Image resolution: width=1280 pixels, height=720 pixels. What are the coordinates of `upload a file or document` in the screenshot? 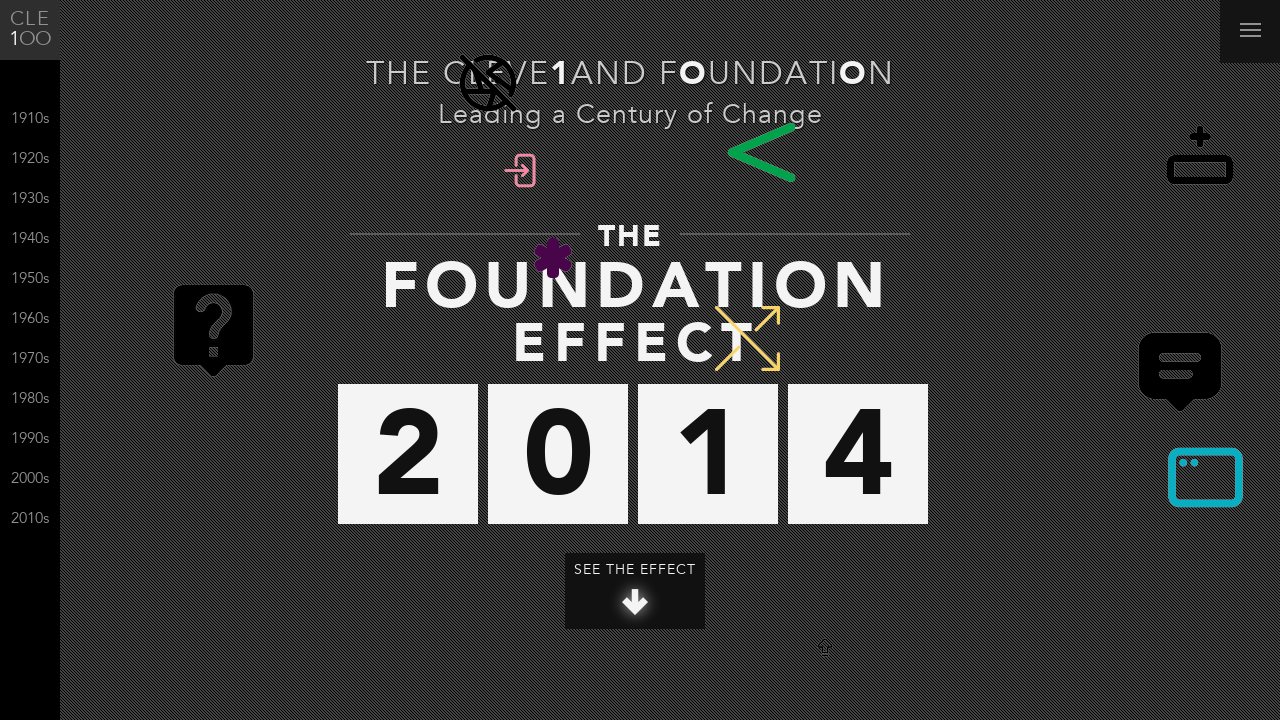 It's located at (825, 647).